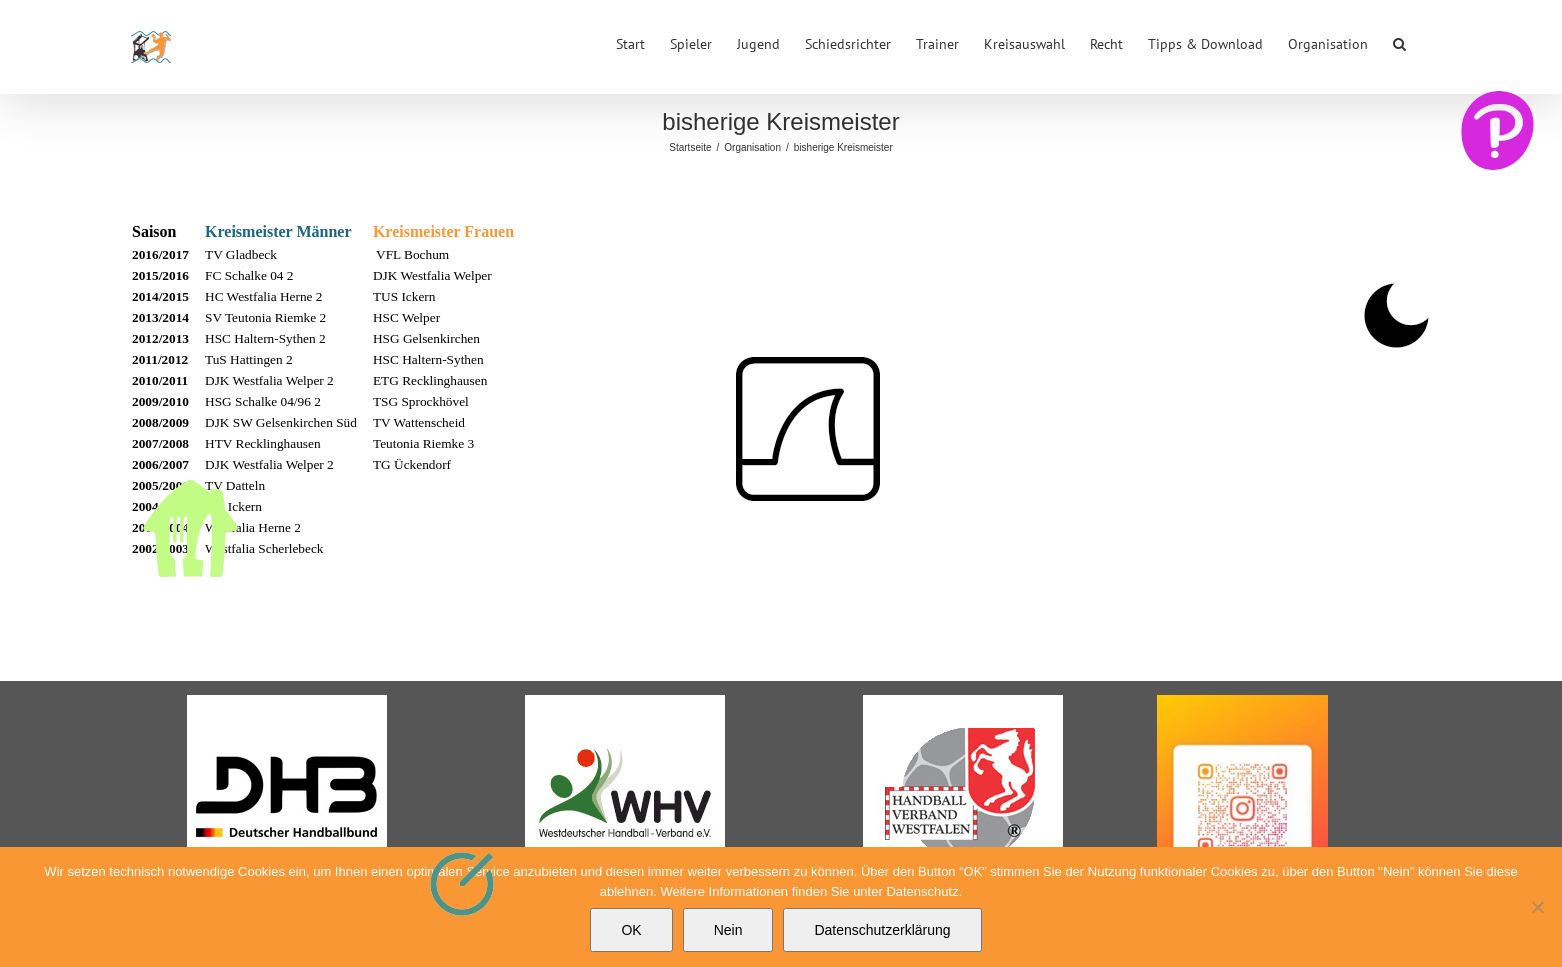  I want to click on open the Just Eat app, so click(190, 528).